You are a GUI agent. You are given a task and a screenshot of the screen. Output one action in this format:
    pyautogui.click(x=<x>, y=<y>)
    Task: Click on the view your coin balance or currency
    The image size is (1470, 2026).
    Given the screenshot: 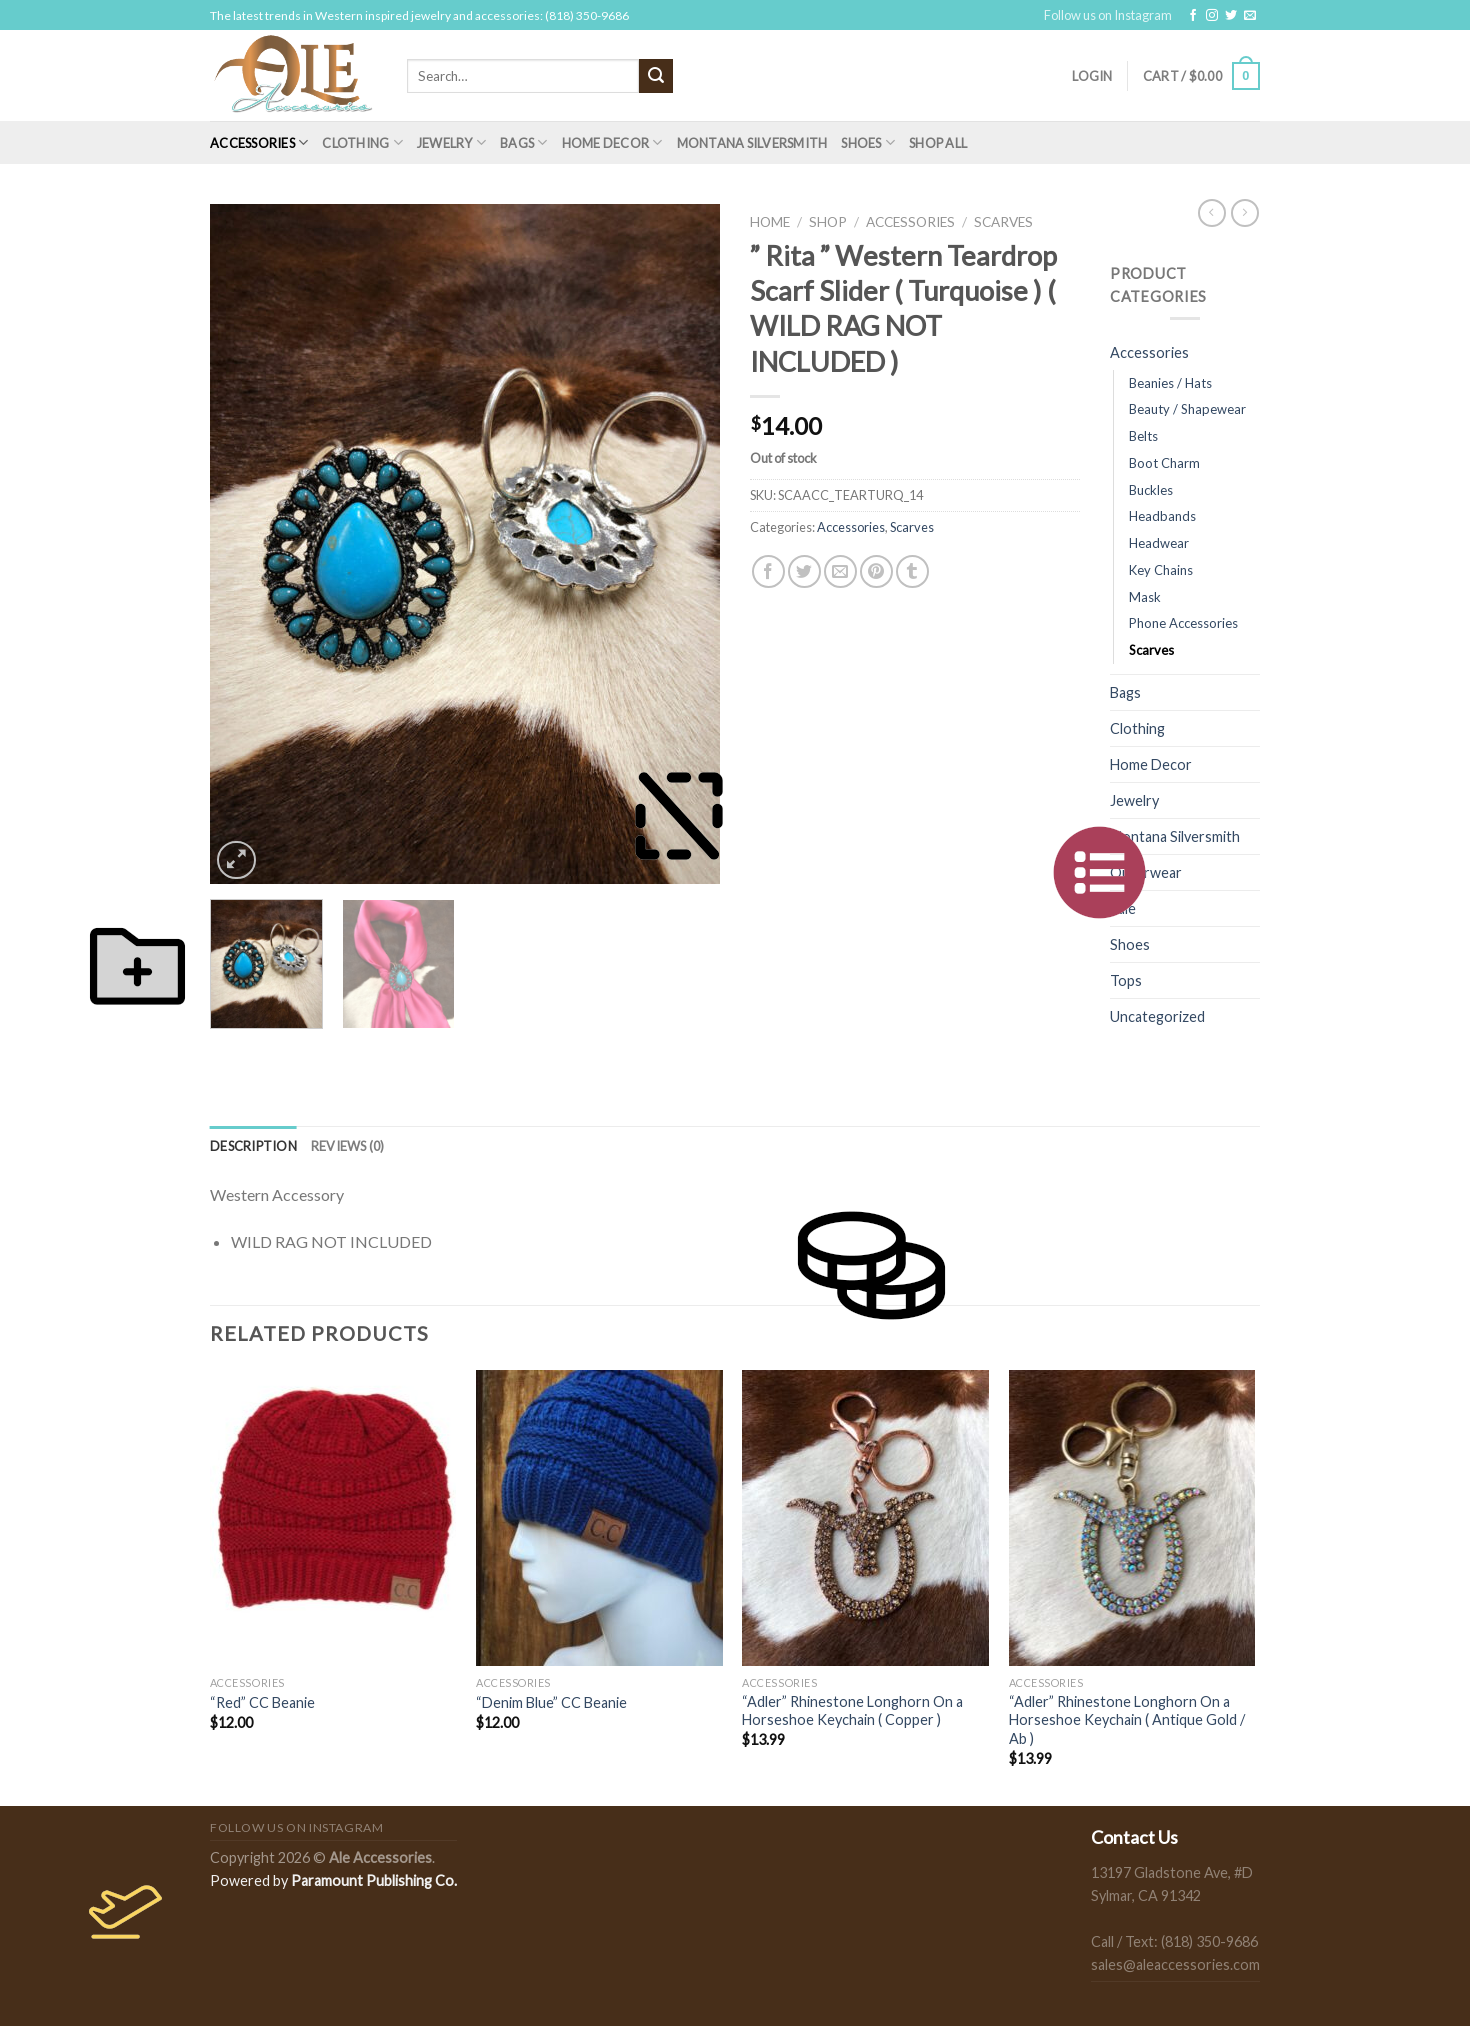 What is the action you would take?
    pyautogui.click(x=871, y=1265)
    